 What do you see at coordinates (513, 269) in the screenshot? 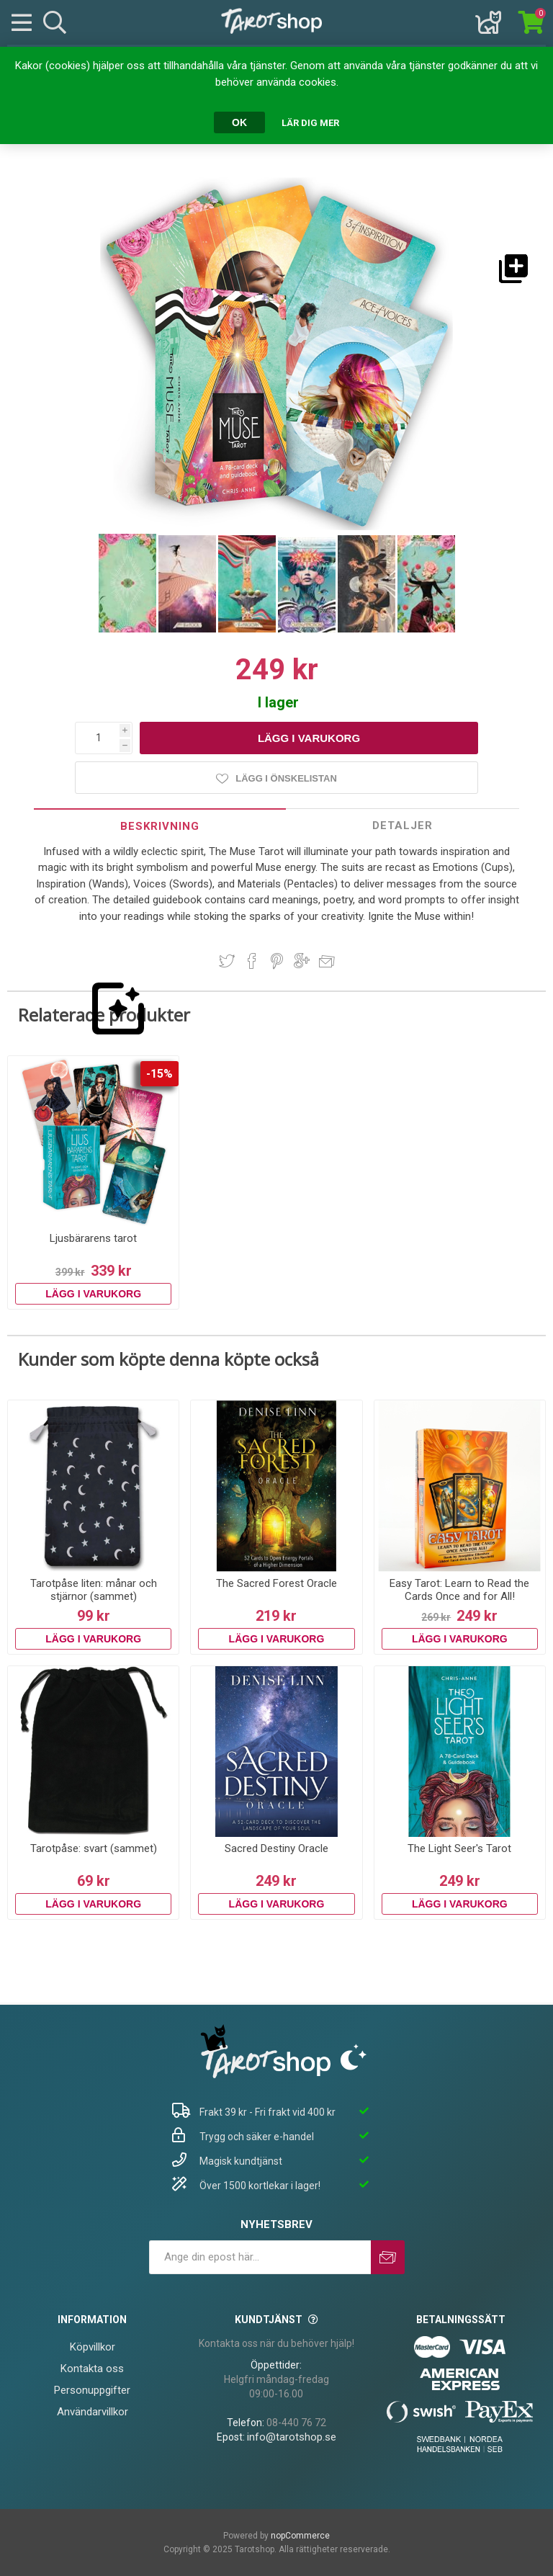
I see `add to your library` at bounding box center [513, 269].